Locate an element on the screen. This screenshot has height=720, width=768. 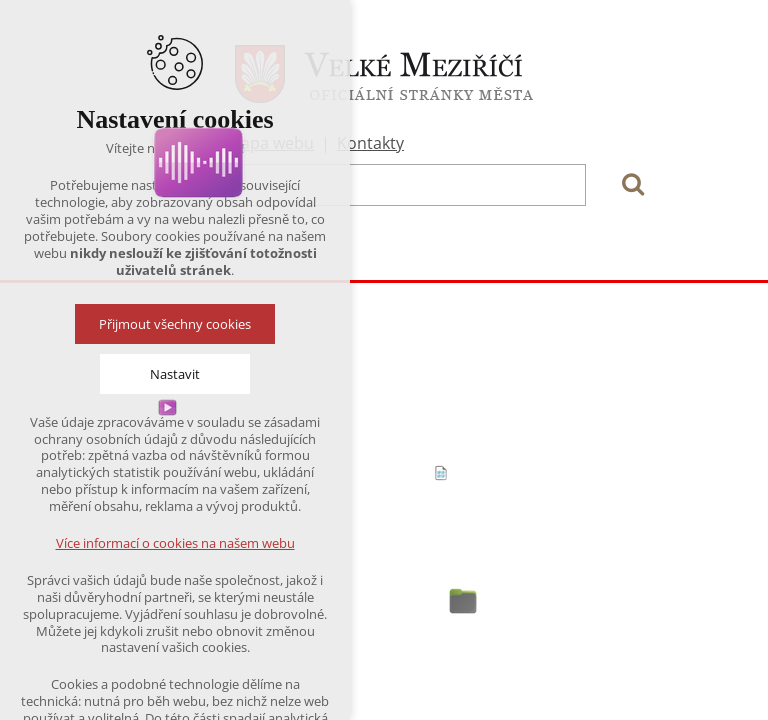
open the sound recorder app is located at coordinates (198, 162).